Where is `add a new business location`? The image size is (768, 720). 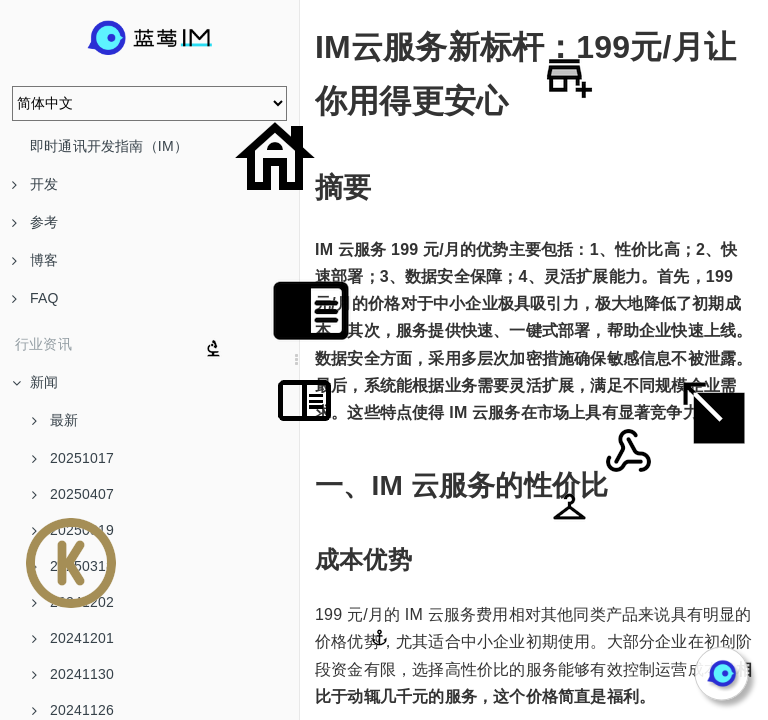 add a new business location is located at coordinates (569, 75).